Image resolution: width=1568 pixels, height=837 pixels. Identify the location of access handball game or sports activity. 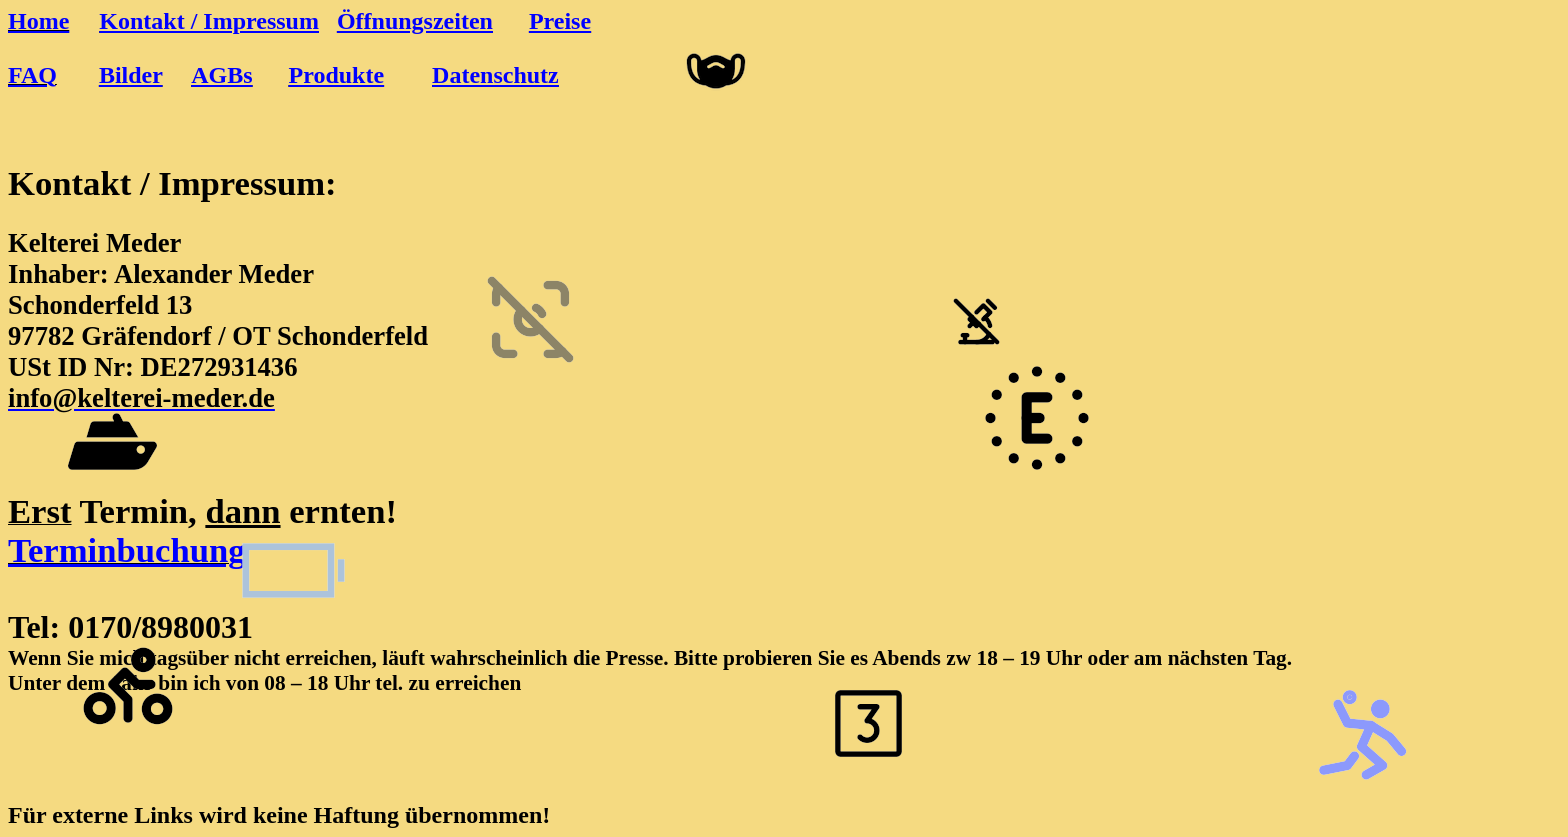
(1361, 732).